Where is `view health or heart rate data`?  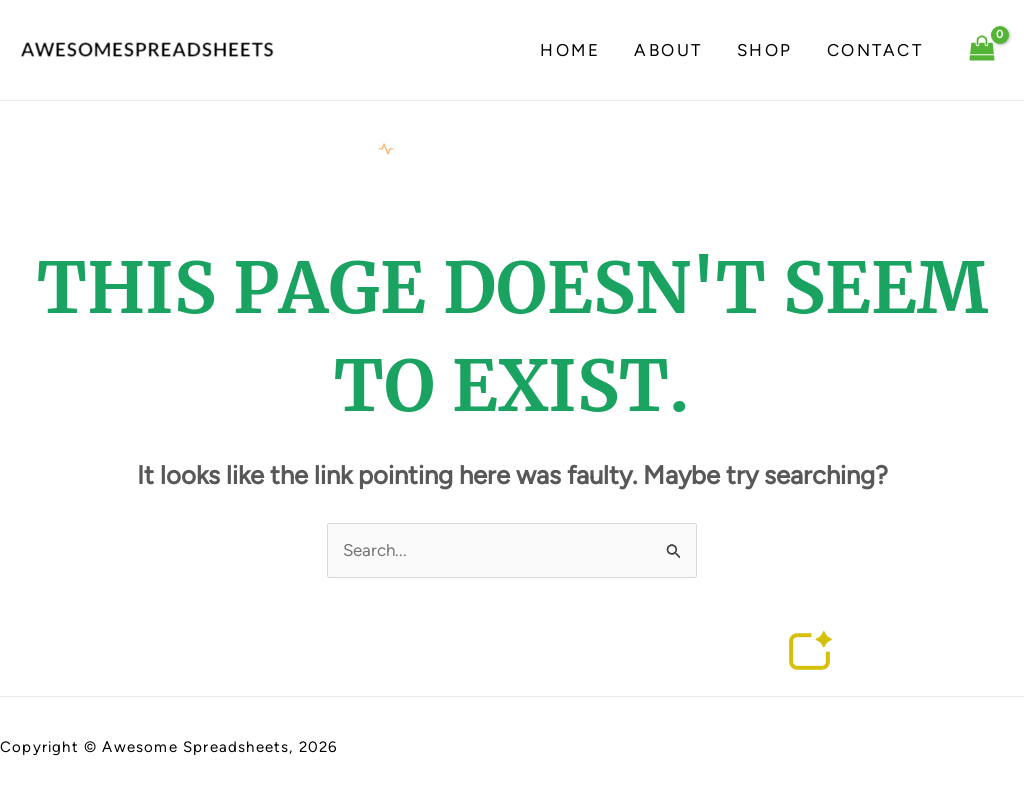
view health or heart rate data is located at coordinates (386, 149).